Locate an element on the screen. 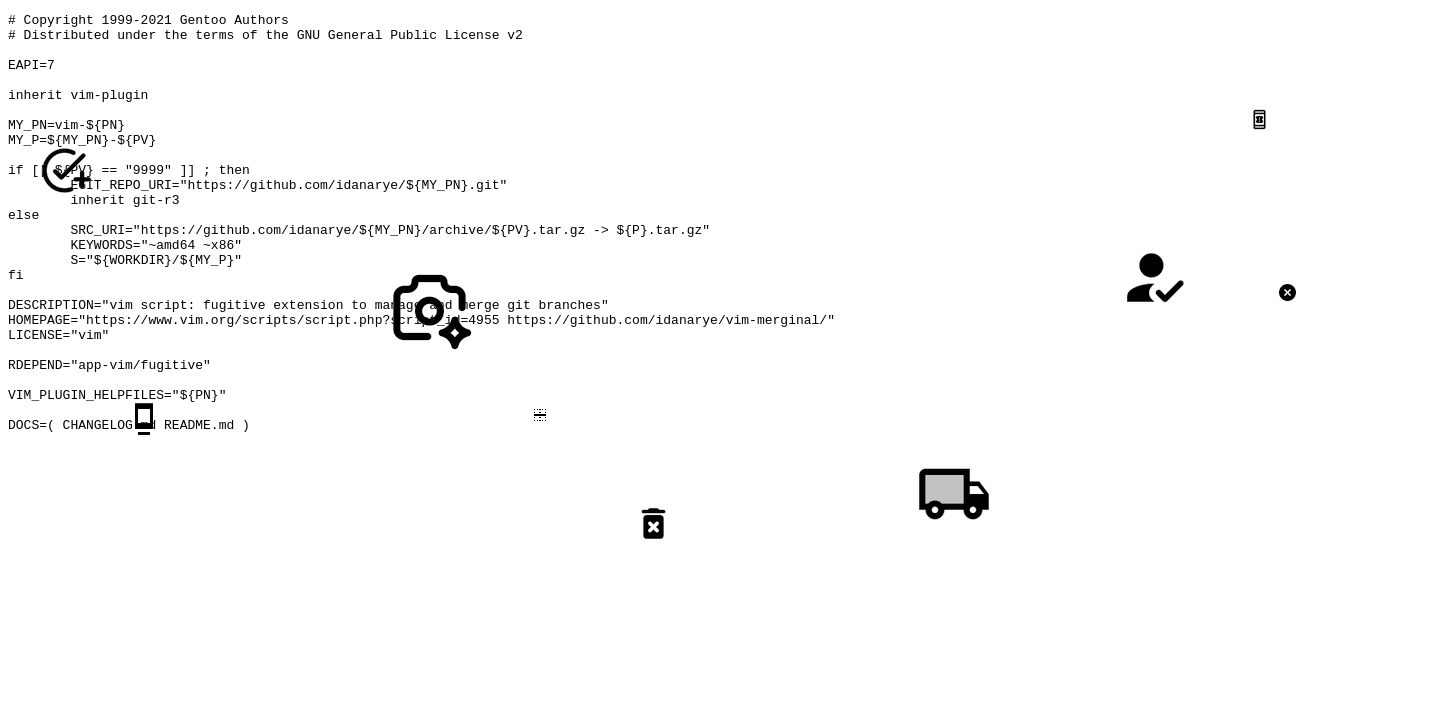 Image resolution: width=1440 pixels, height=720 pixels. close or dismiss a dialog is located at coordinates (1287, 292).